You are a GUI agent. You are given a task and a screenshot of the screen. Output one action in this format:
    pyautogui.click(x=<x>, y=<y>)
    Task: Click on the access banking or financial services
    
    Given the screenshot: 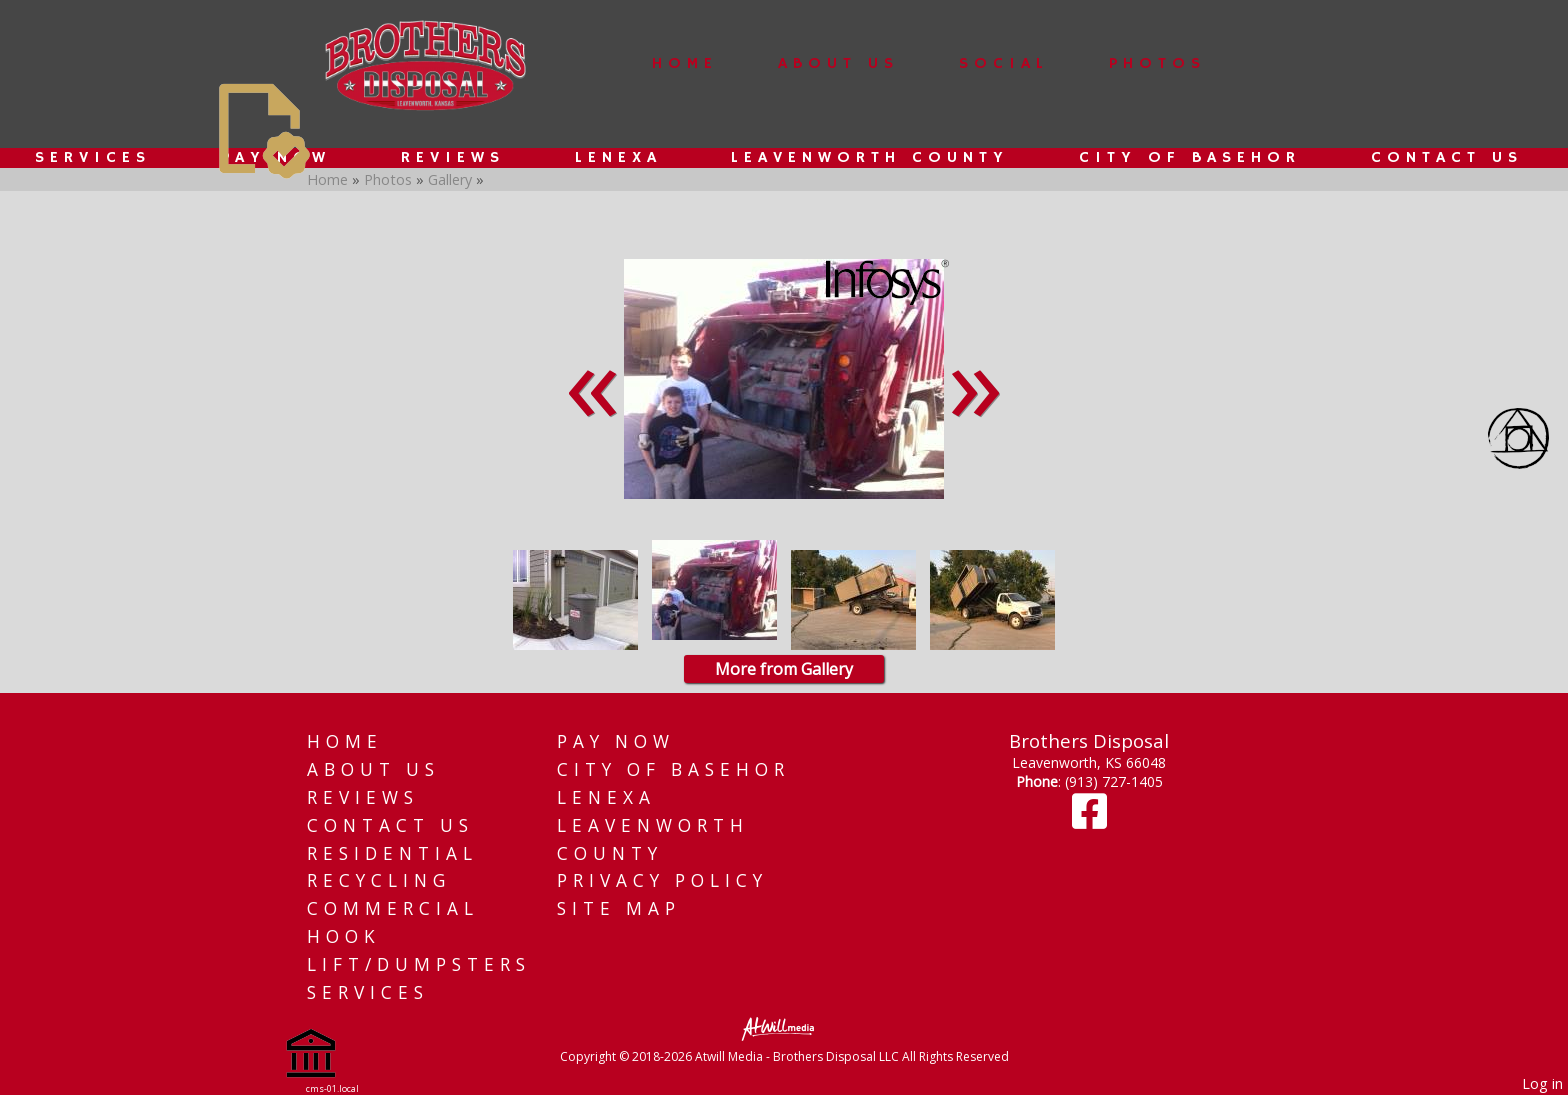 What is the action you would take?
    pyautogui.click(x=311, y=1053)
    